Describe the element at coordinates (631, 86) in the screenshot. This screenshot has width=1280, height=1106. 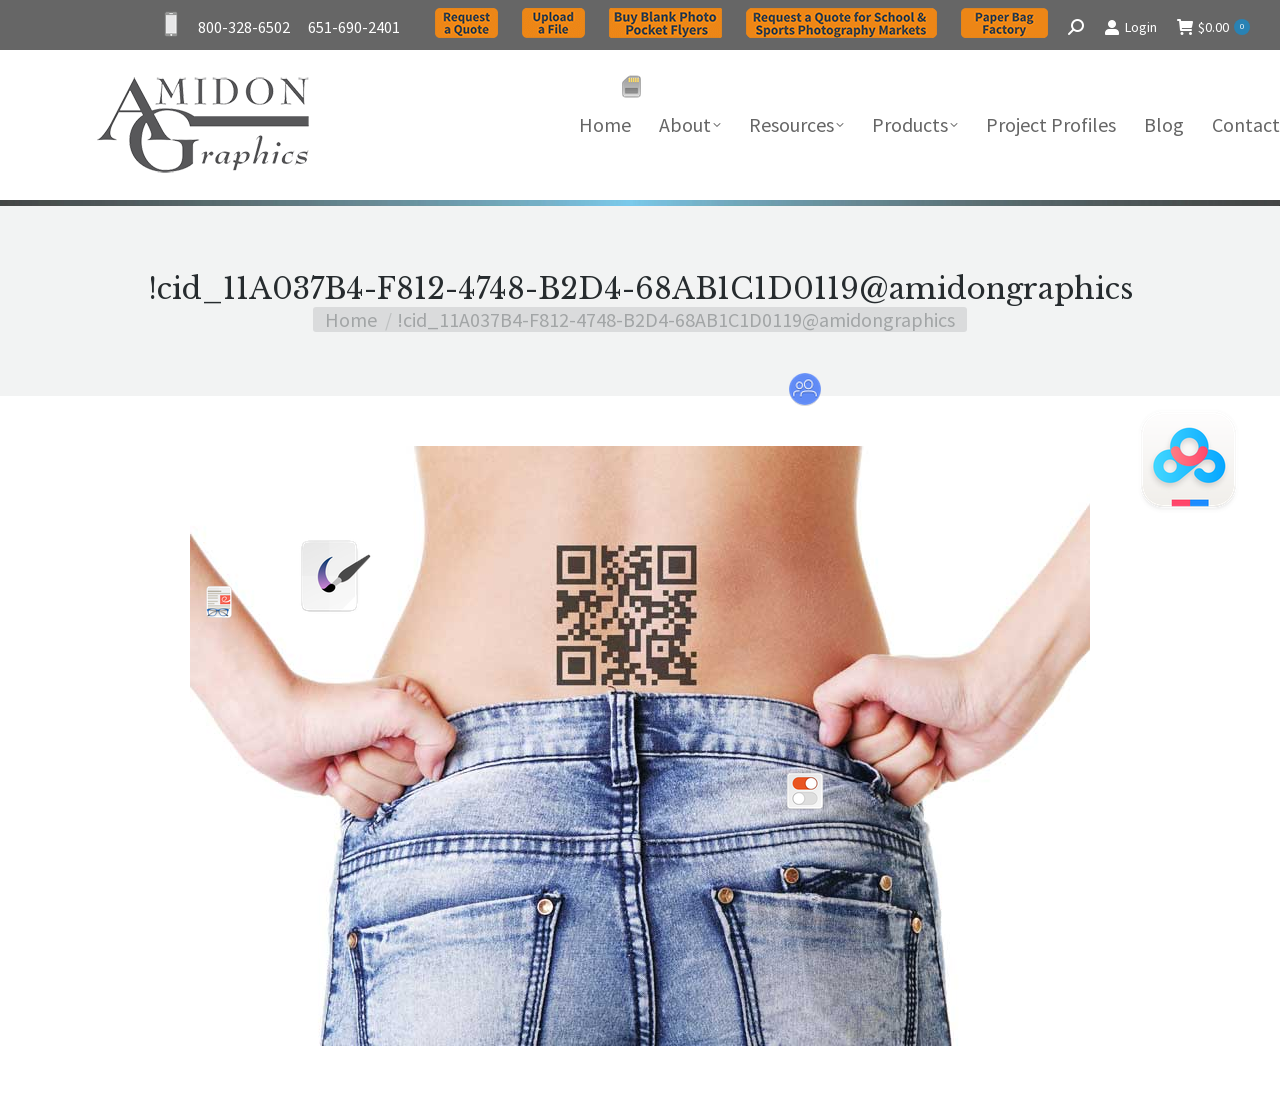
I see `access connected USB flash drive` at that location.